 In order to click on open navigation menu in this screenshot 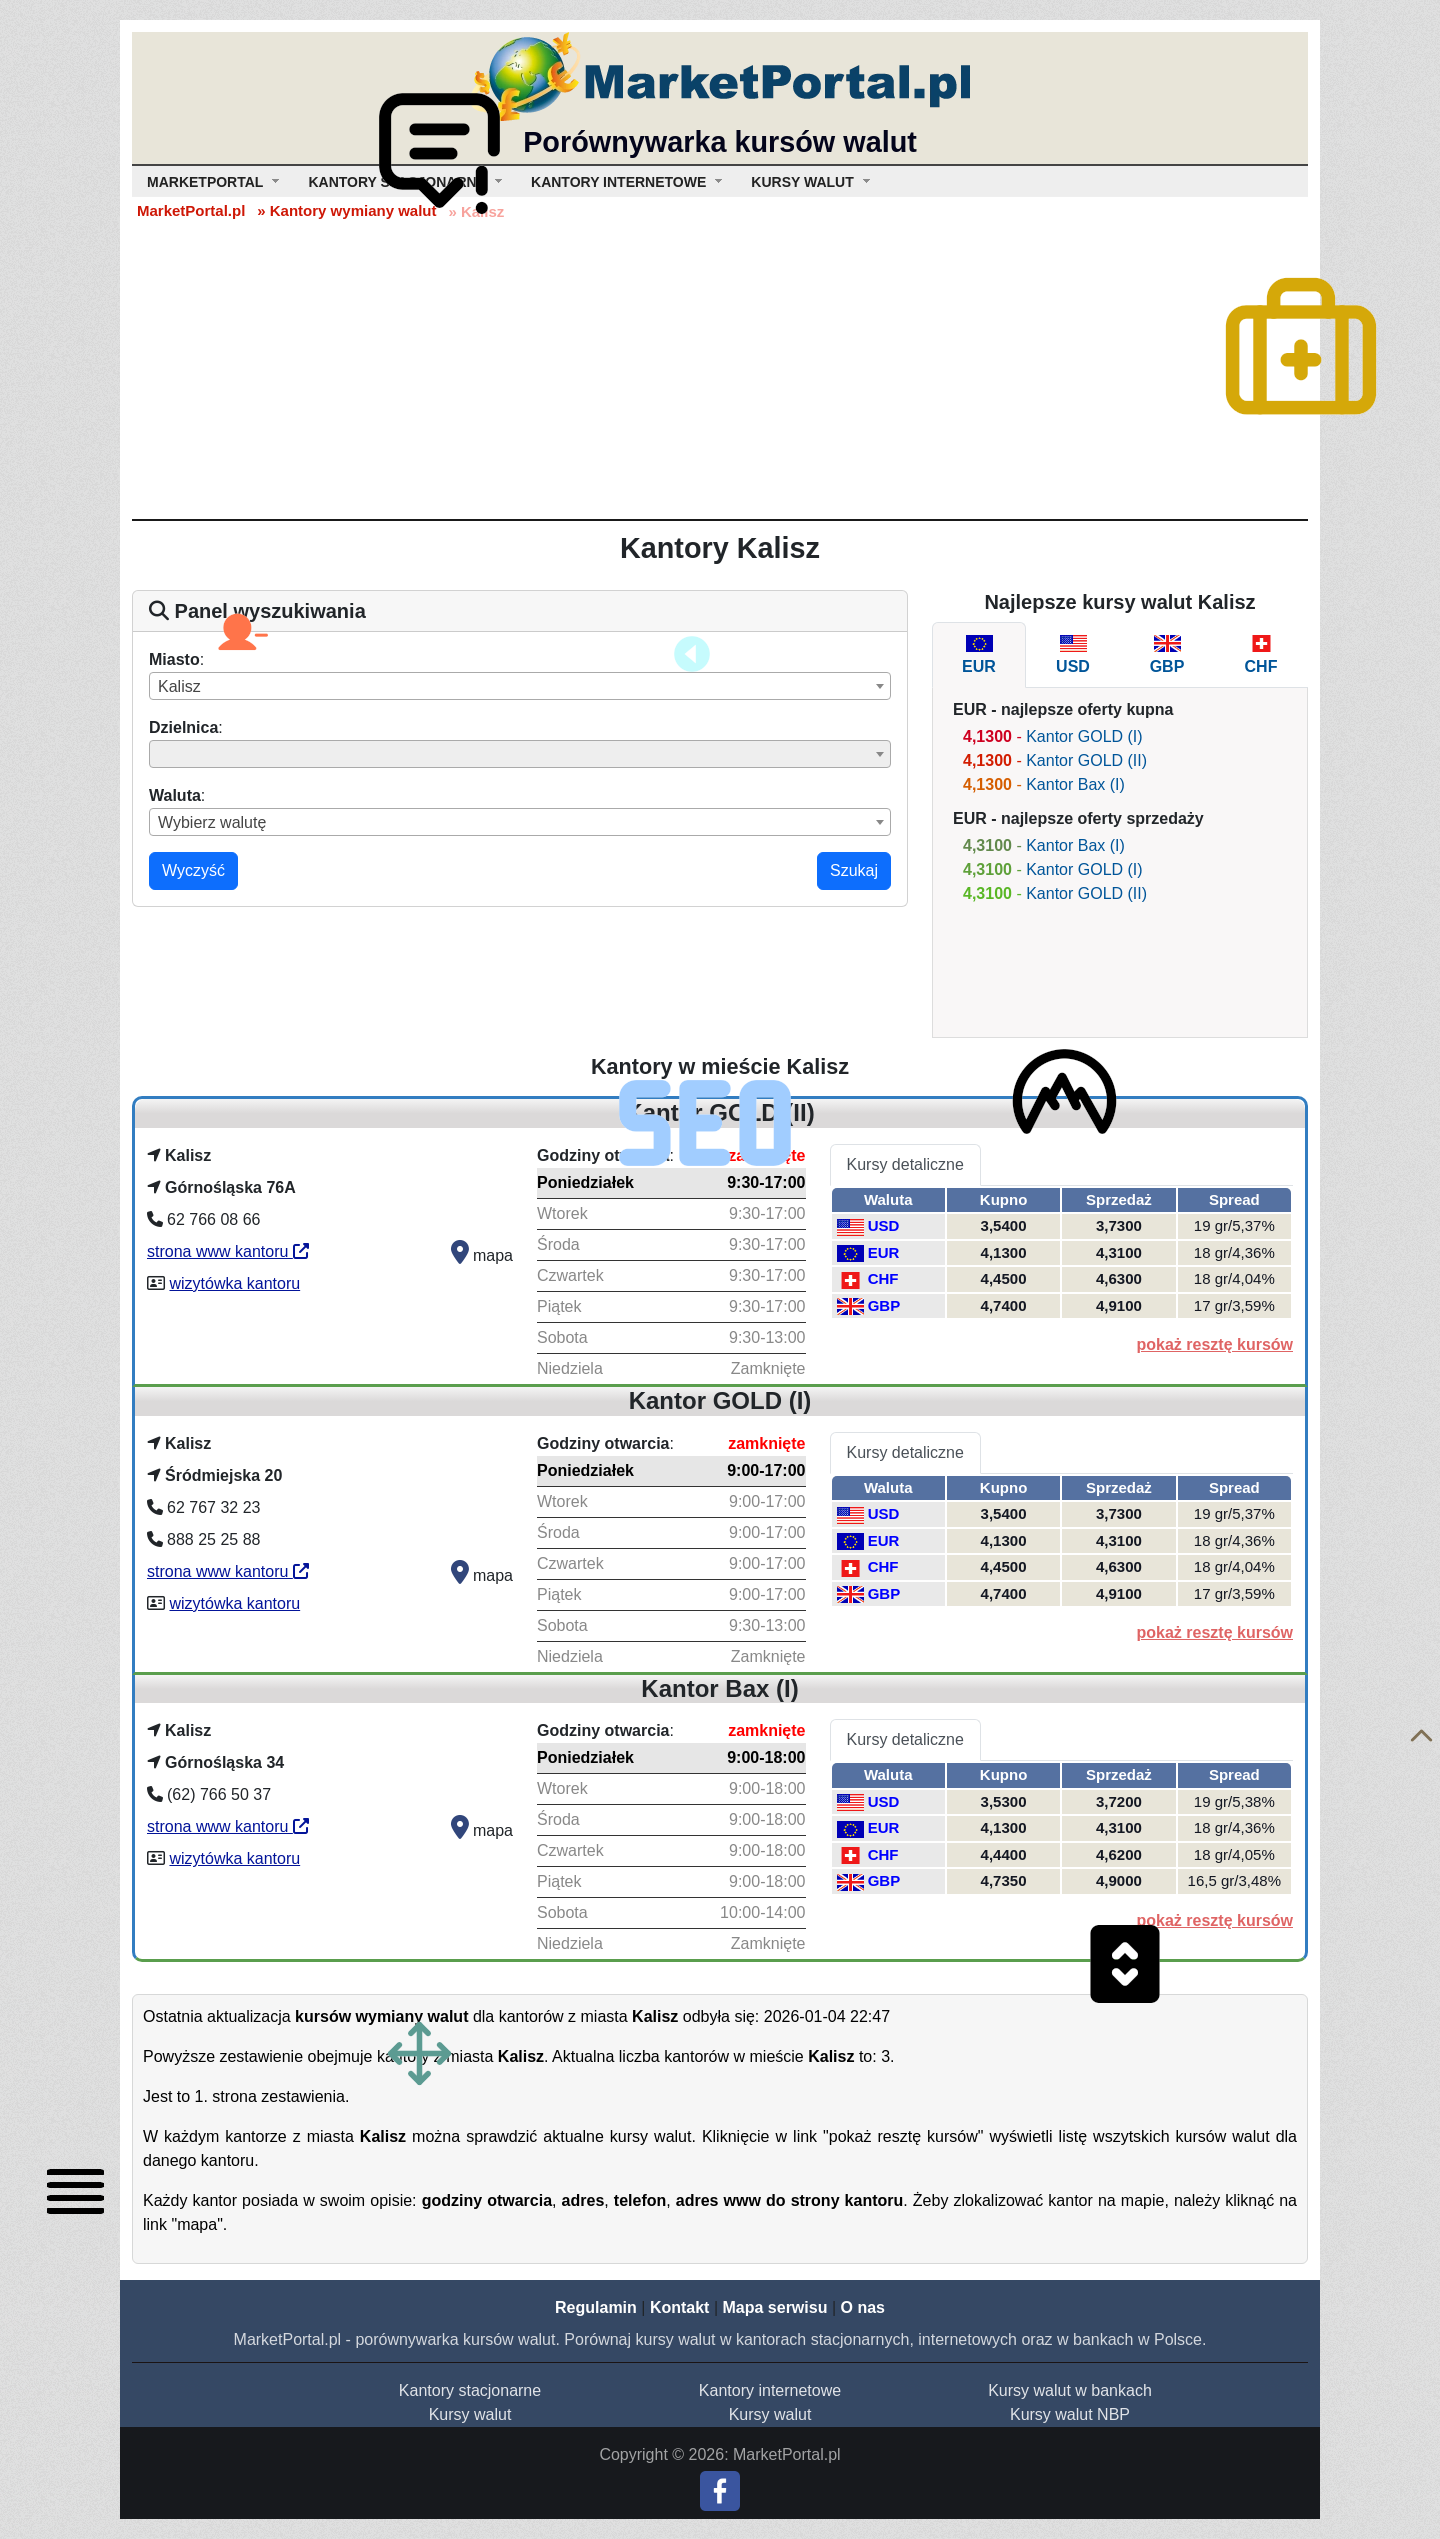, I will do `click(75, 2191)`.